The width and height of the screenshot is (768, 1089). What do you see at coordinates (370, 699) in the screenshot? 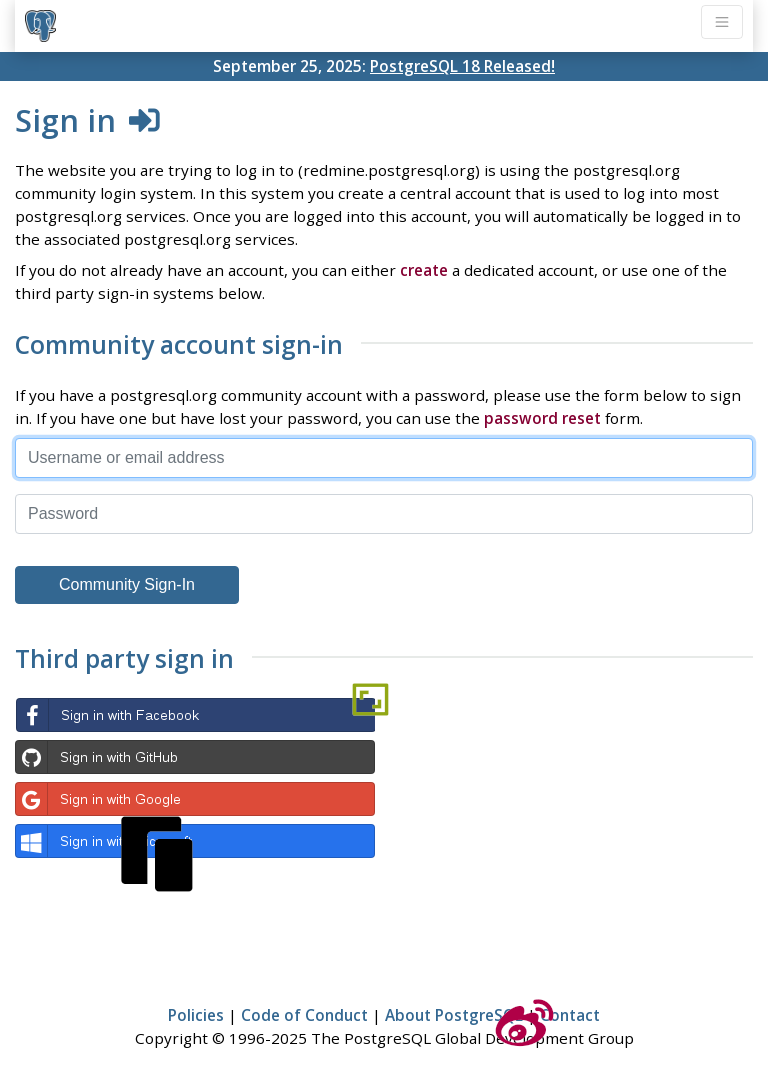
I see `adjust image or video aspect ratio` at bounding box center [370, 699].